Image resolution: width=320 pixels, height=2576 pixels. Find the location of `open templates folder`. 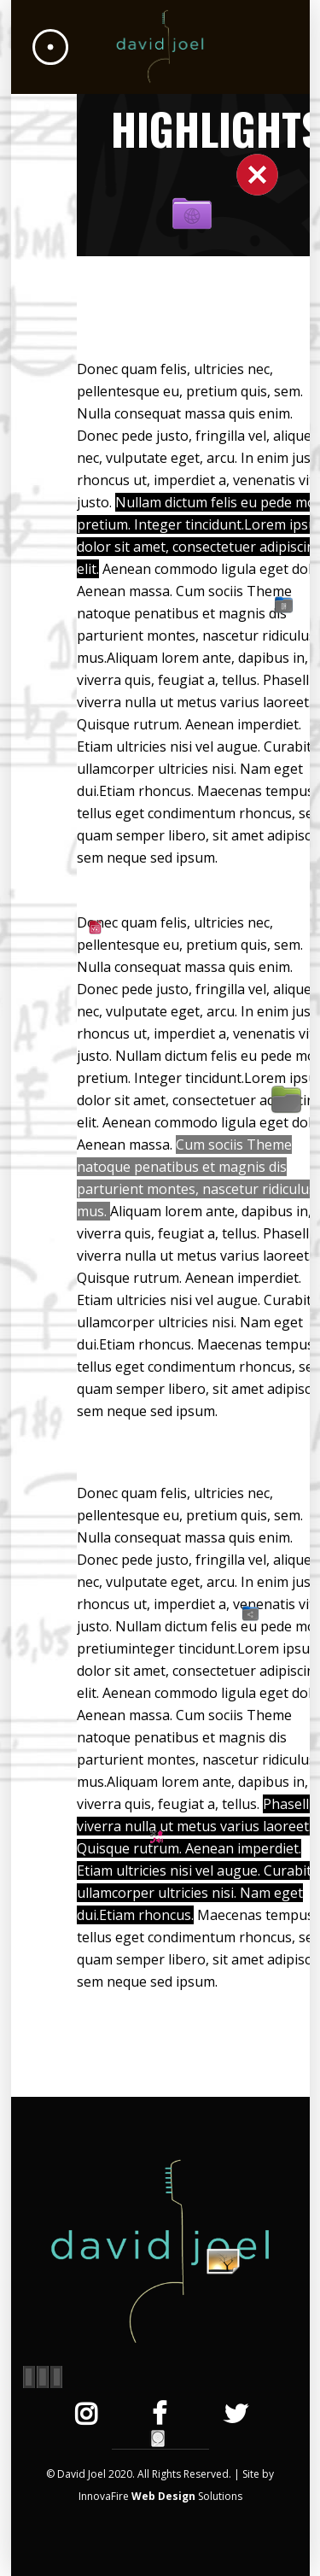

open templates folder is located at coordinates (283, 604).